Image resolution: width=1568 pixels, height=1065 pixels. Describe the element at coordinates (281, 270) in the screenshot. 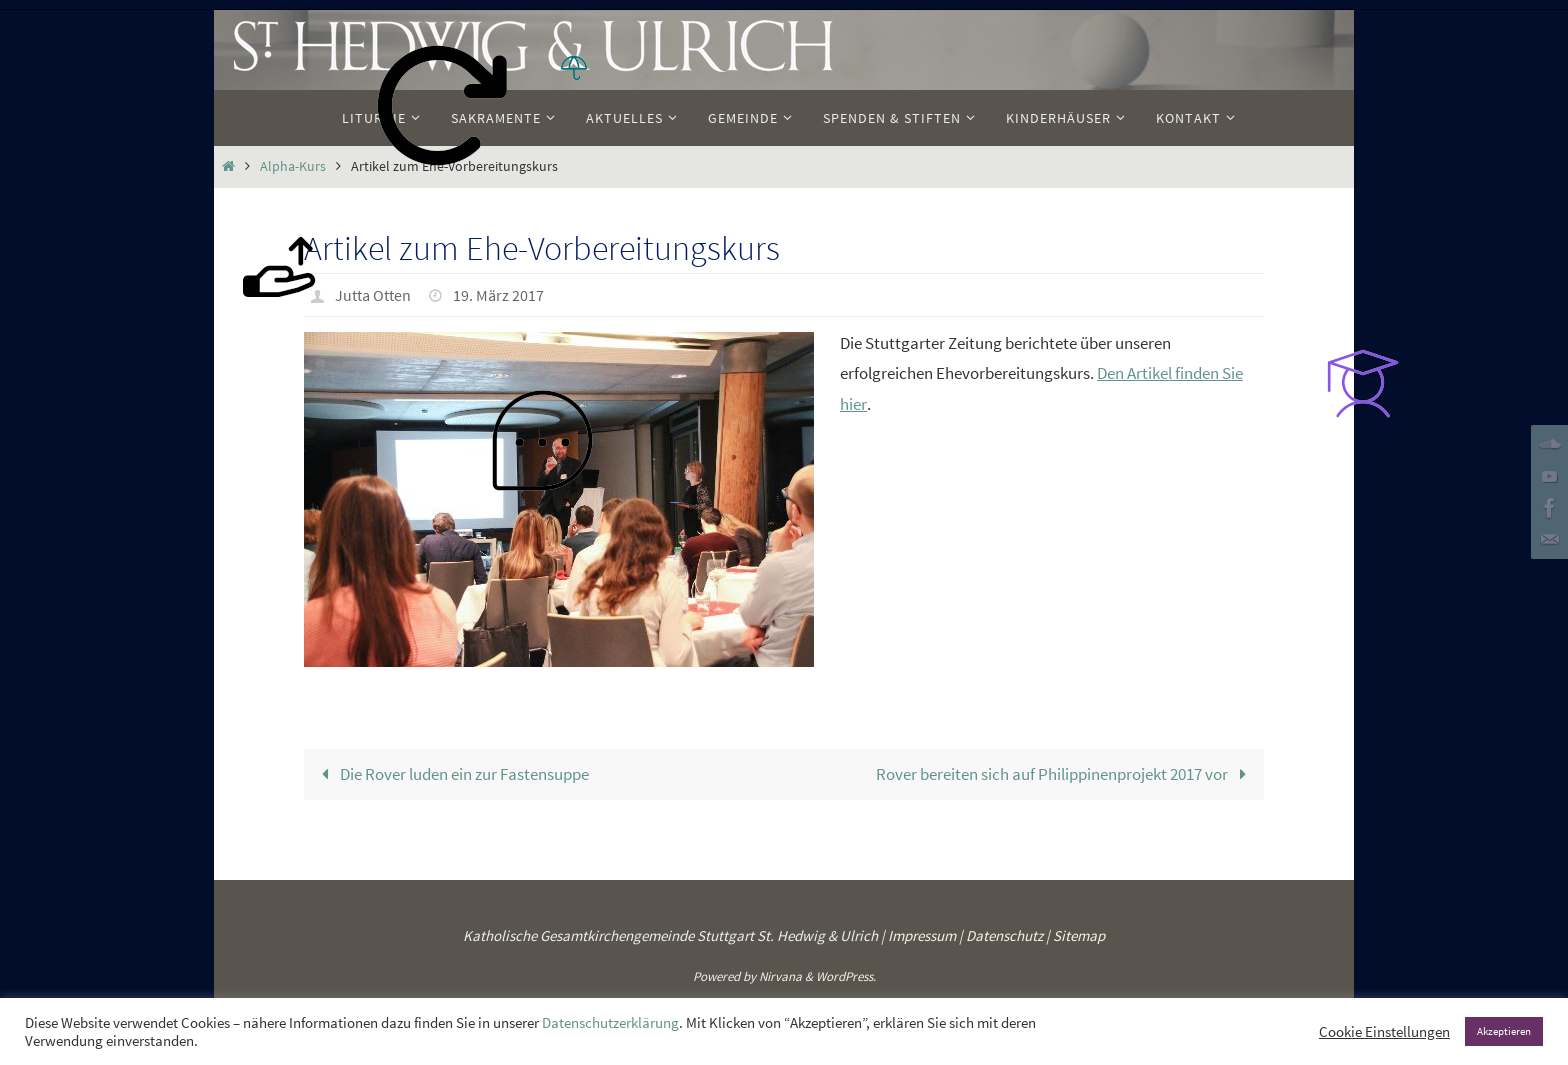

I see `upload or send a file` at that location.